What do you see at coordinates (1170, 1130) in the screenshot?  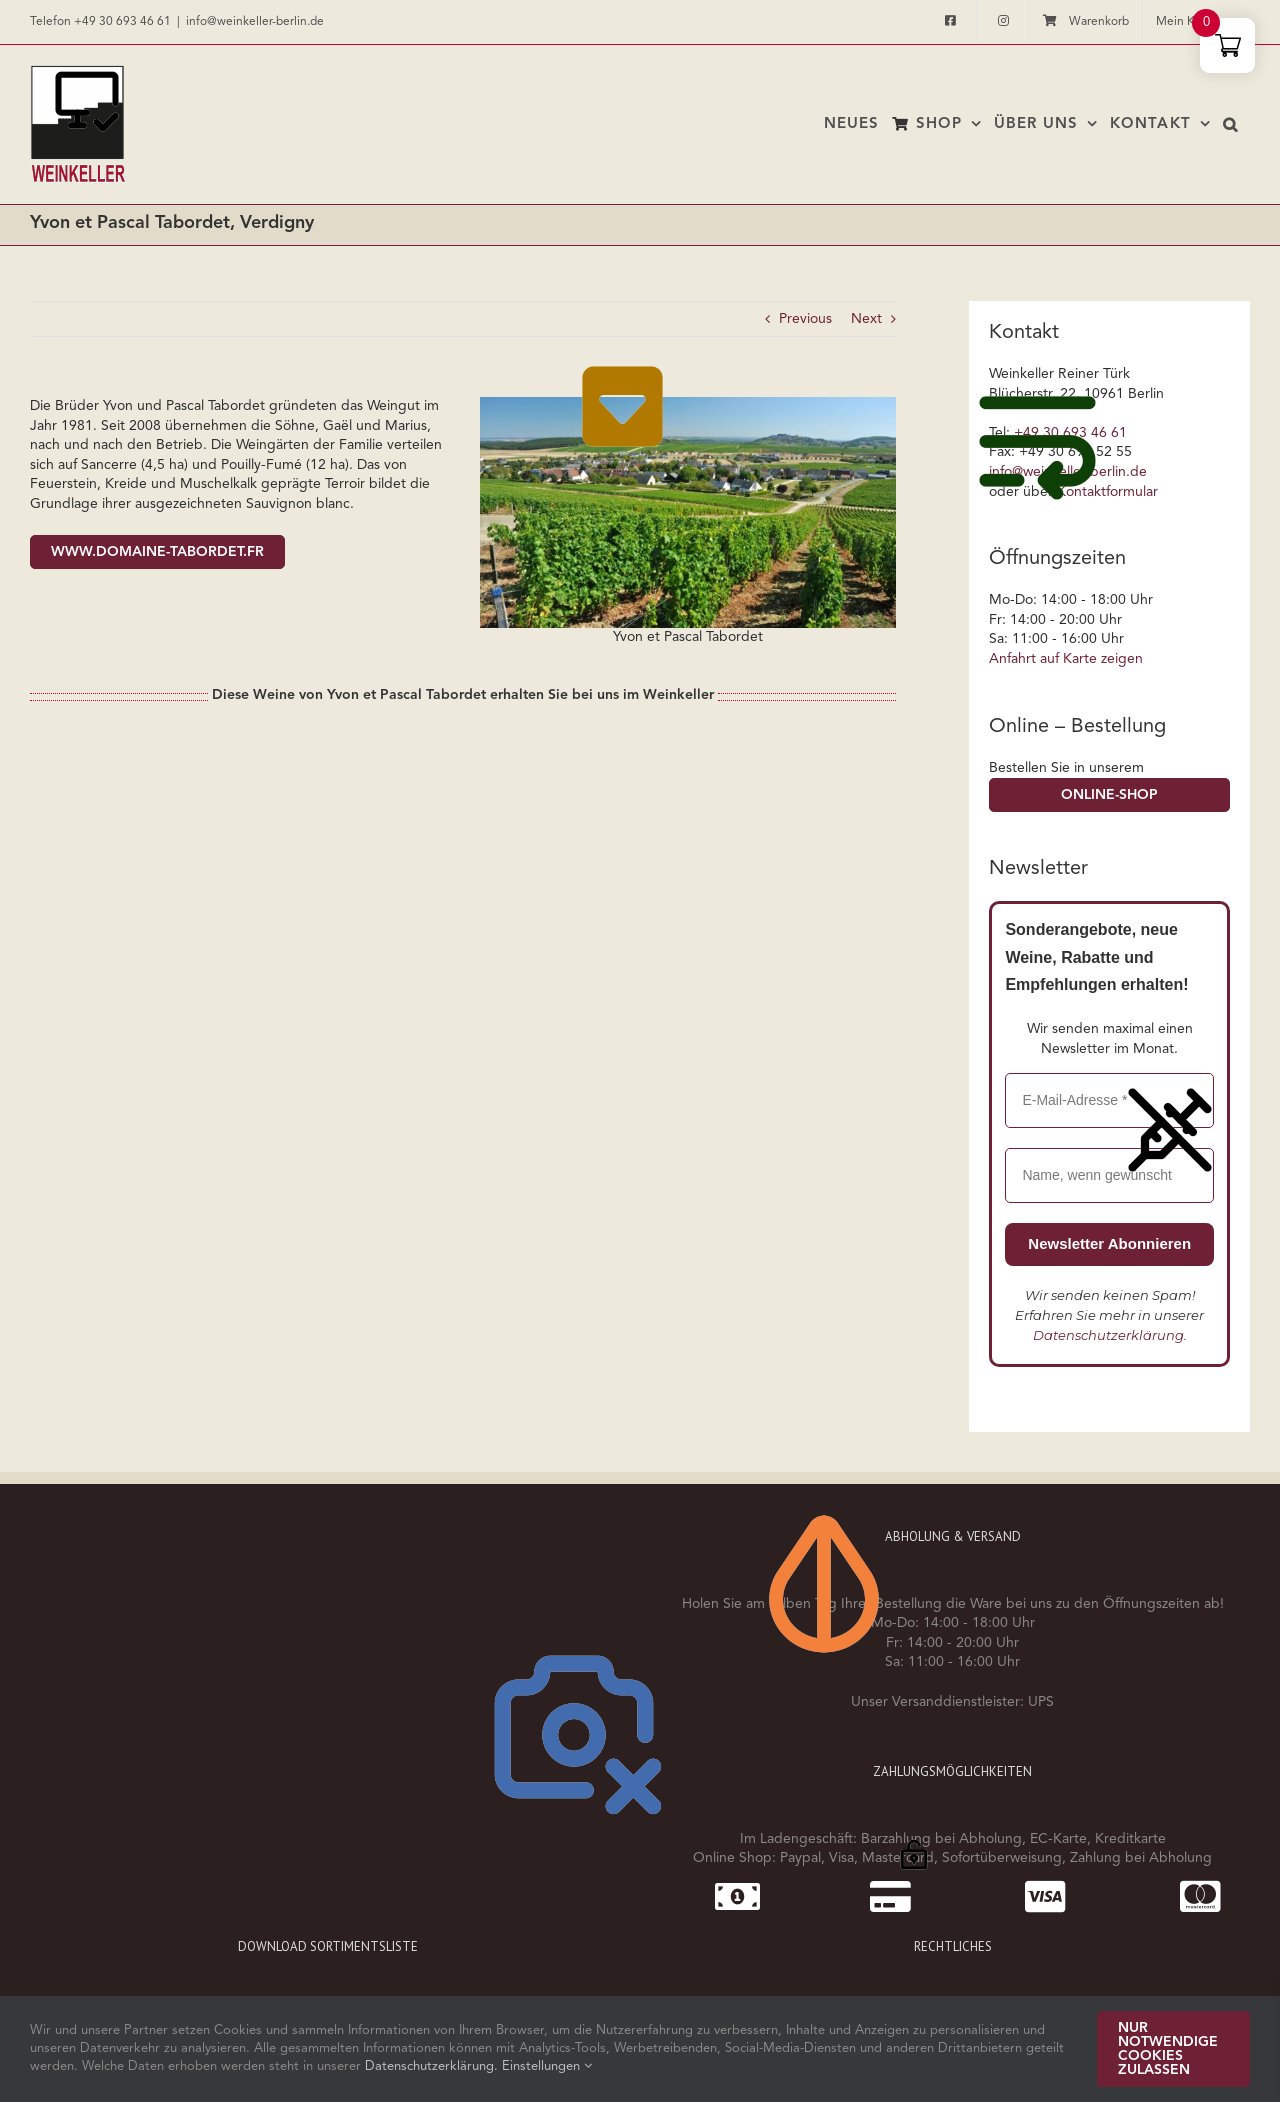 I see `indicates vaccination not available or required` at bounding box center [1170, 1130].